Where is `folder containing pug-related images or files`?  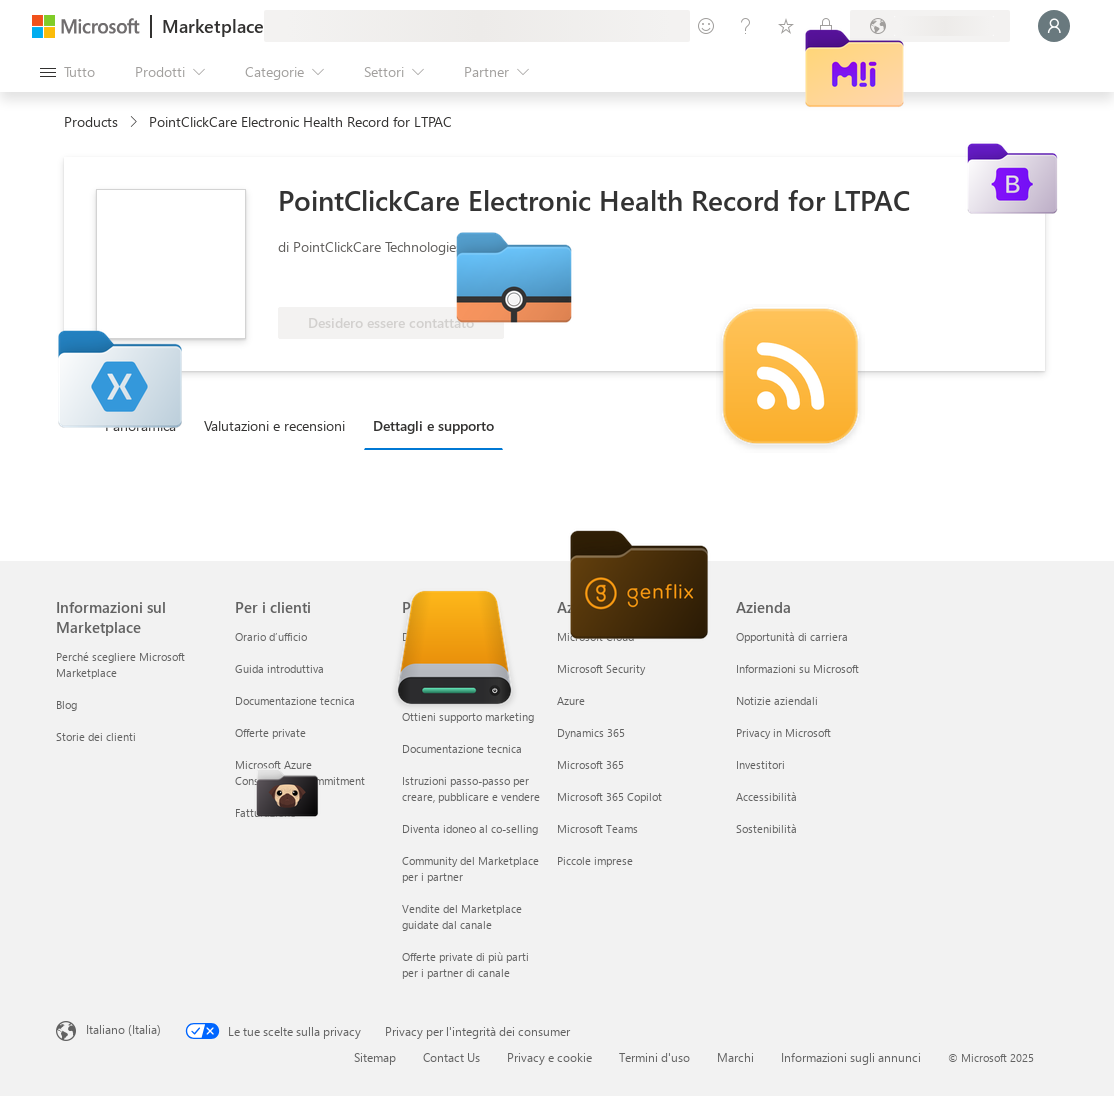 folder containing pug-related images or files is located at coordinates (287, 794).